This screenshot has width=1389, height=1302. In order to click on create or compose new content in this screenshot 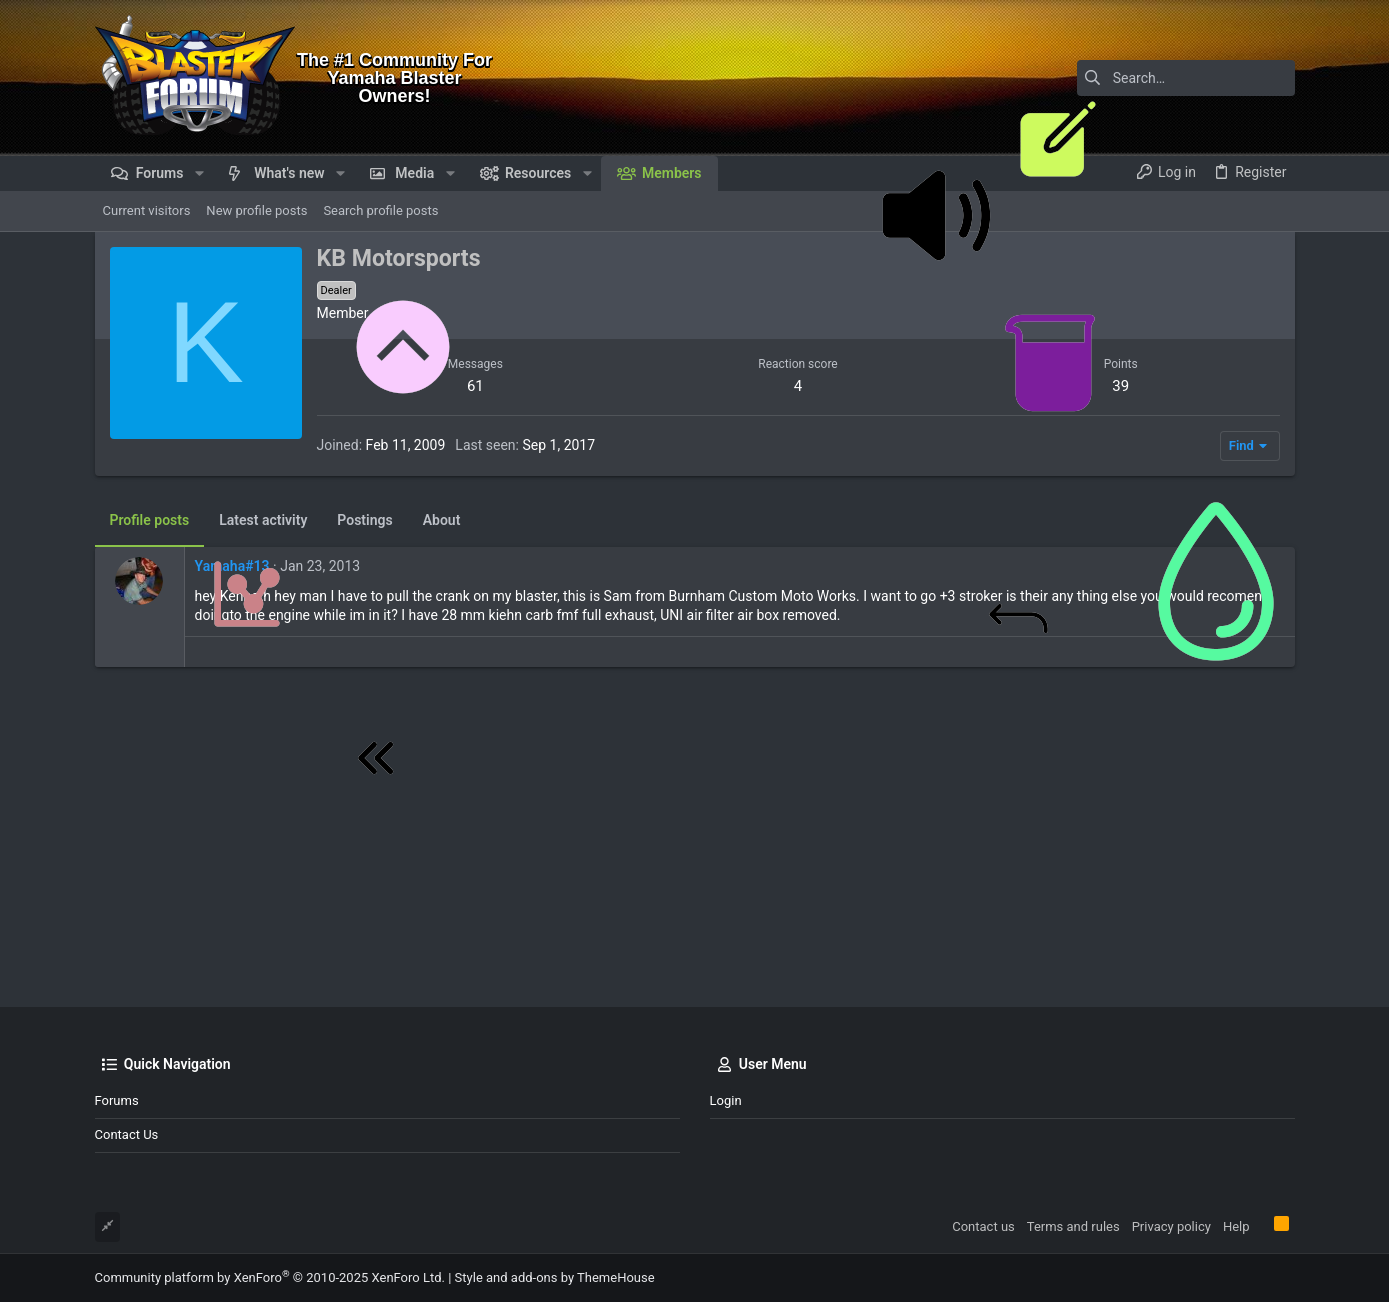, I will do `click(1058, 139)`.